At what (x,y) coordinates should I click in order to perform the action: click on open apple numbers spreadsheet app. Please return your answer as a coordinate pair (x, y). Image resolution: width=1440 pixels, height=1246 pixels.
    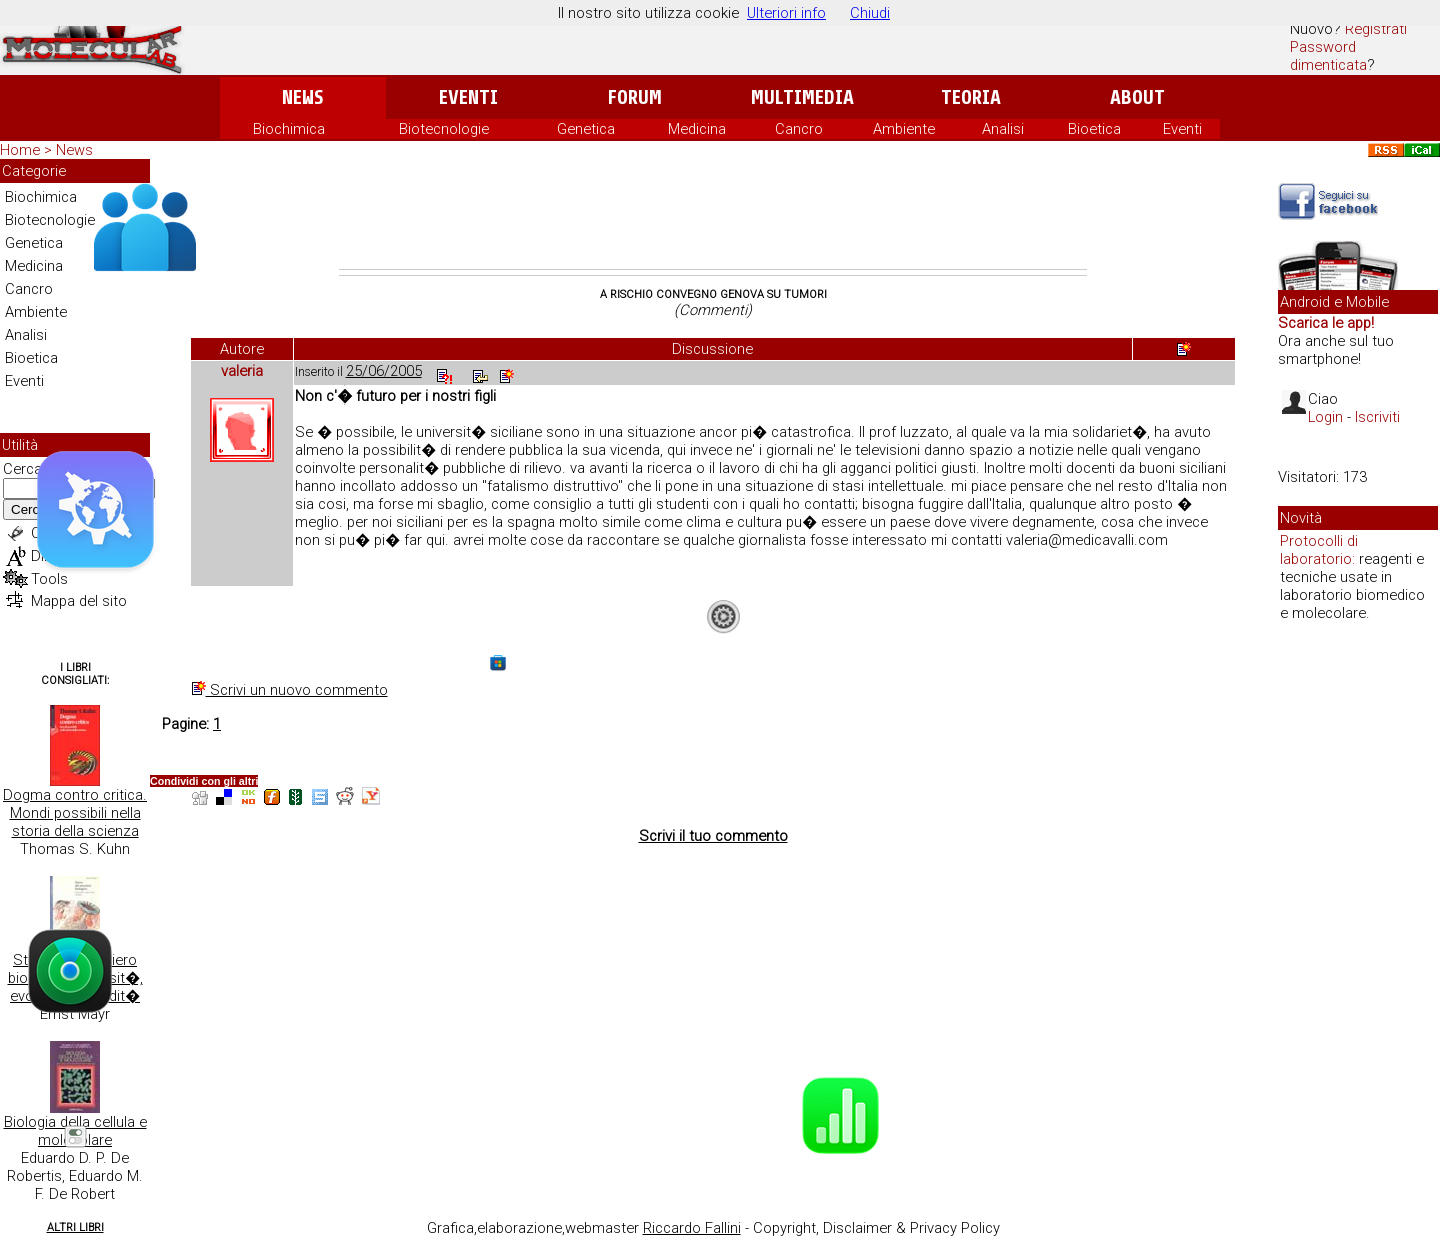
    Looking at the image, I should click on (840, 1115).